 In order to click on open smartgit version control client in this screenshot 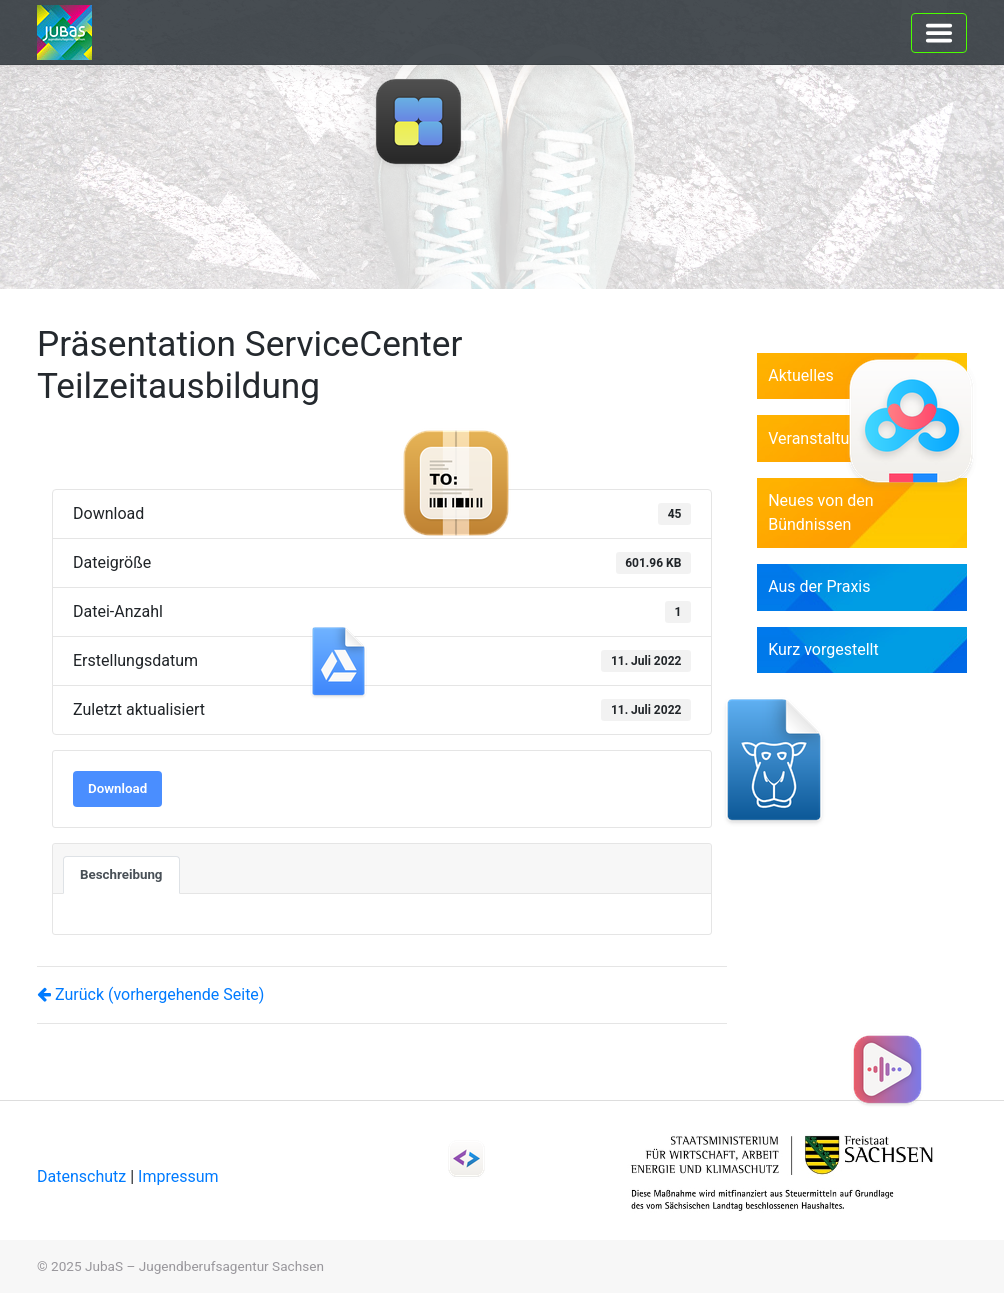, I will do `click(466, 1158)`.